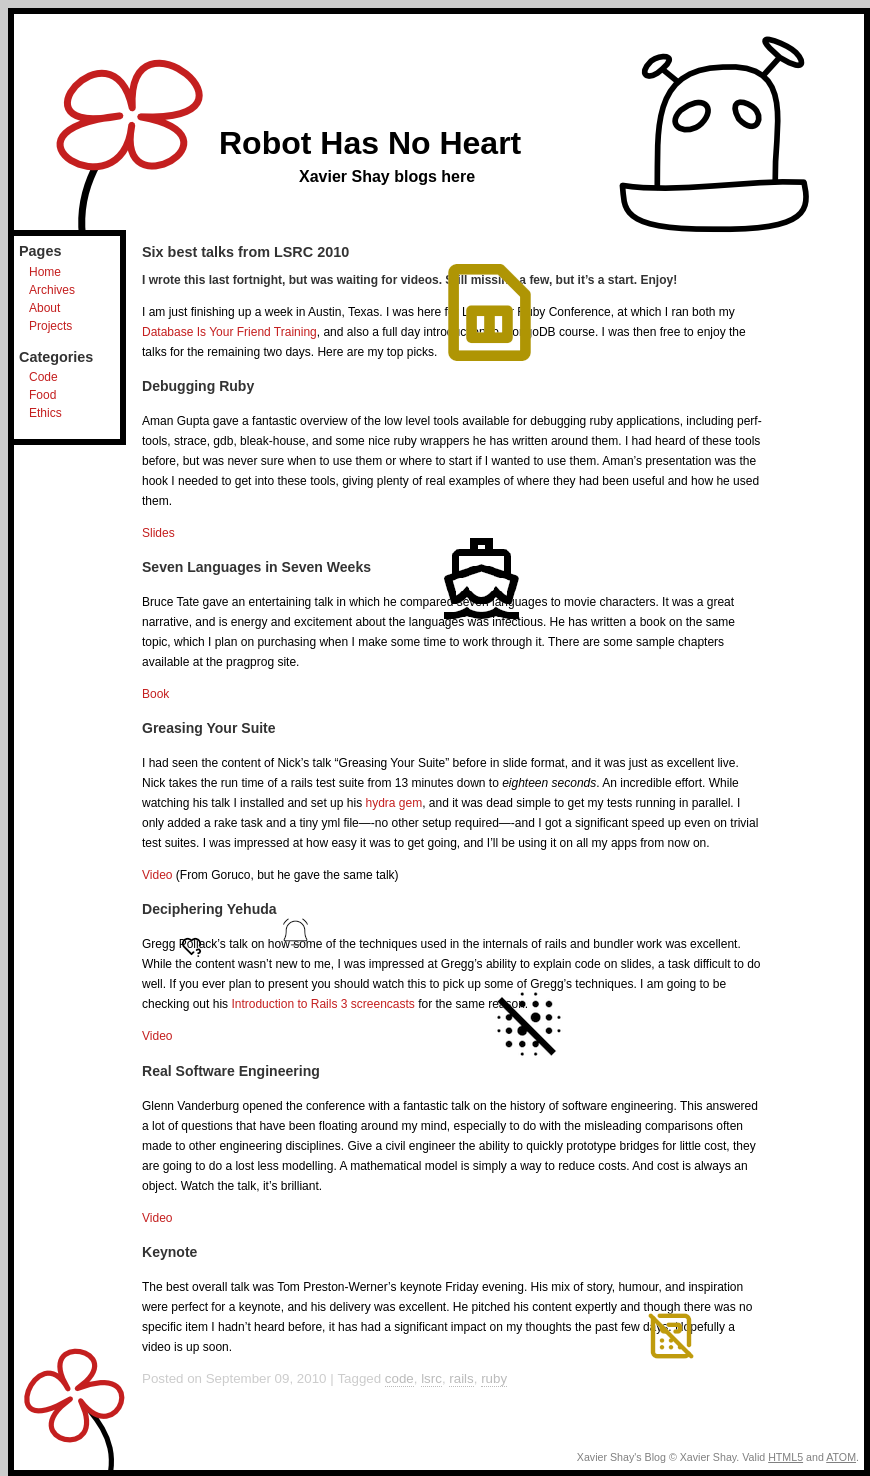  Describe the element at coordinates (191, 946) in the screenshot. I see `get help about favorites or liked items` at that location.